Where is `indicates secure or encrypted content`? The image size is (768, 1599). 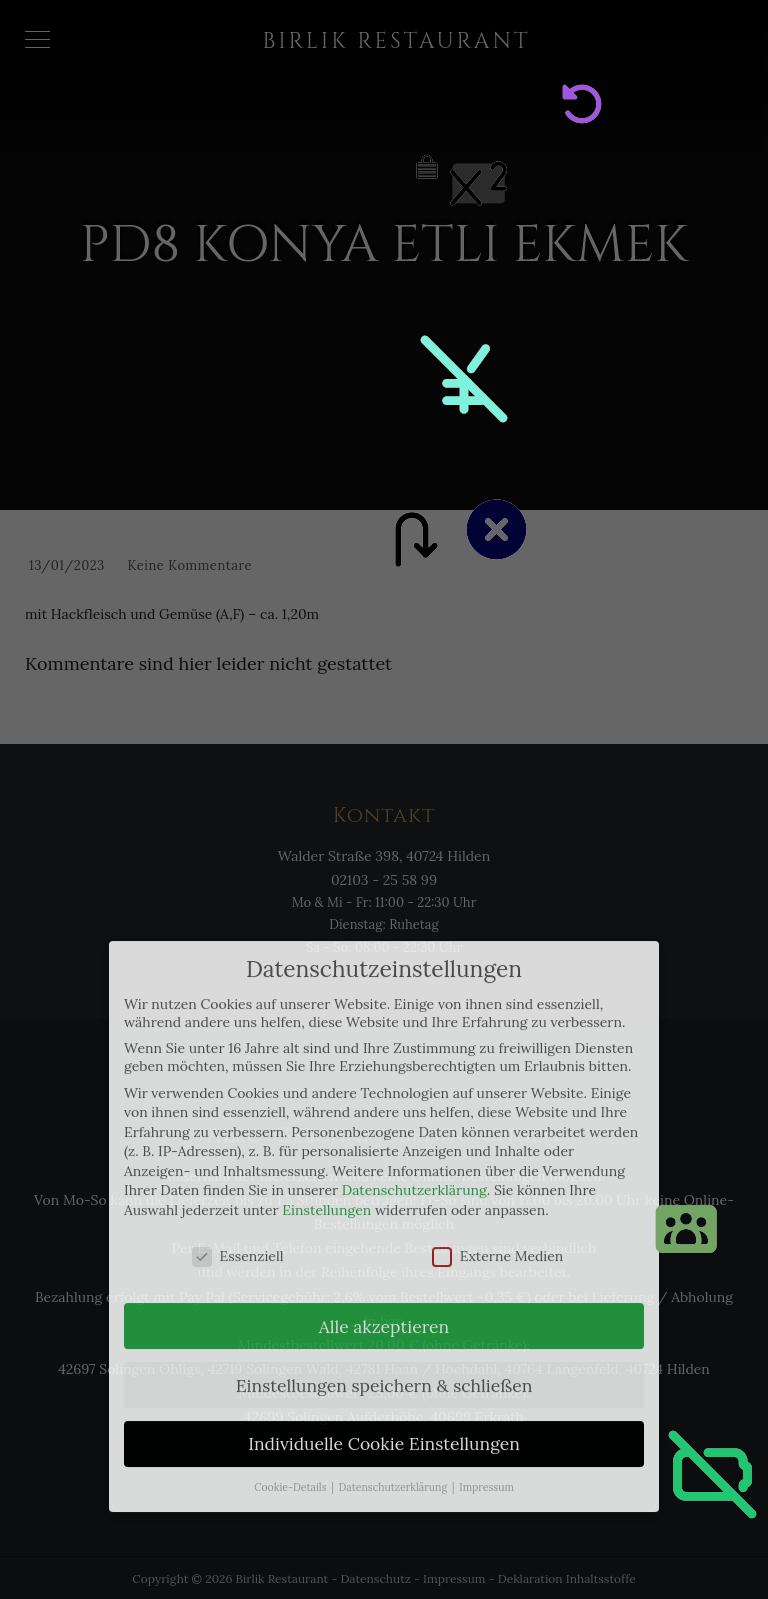
indicates secure or encrypted content is located at coordinates (427, 168).